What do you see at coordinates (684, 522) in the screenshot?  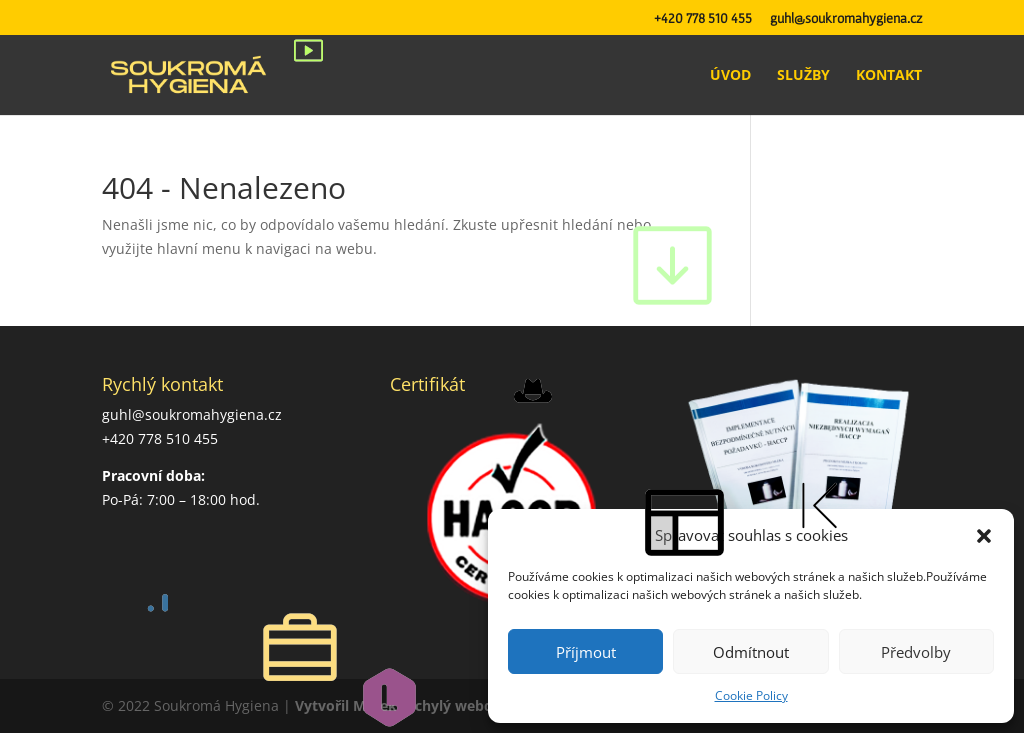 I see `switch to layout view` at bounding box center [684, 522].